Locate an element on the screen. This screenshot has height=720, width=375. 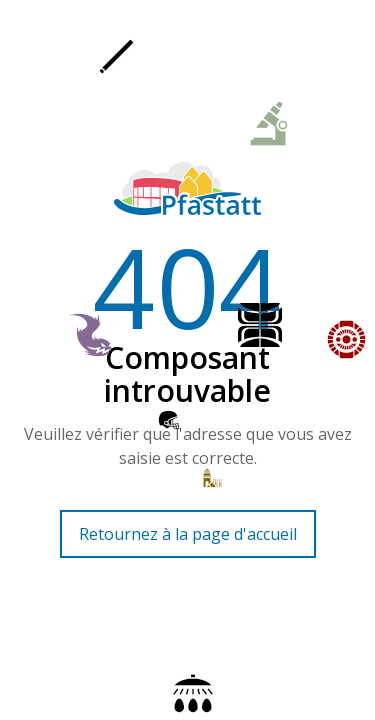
view incubator status or settings is located at coordinates (193, 693).